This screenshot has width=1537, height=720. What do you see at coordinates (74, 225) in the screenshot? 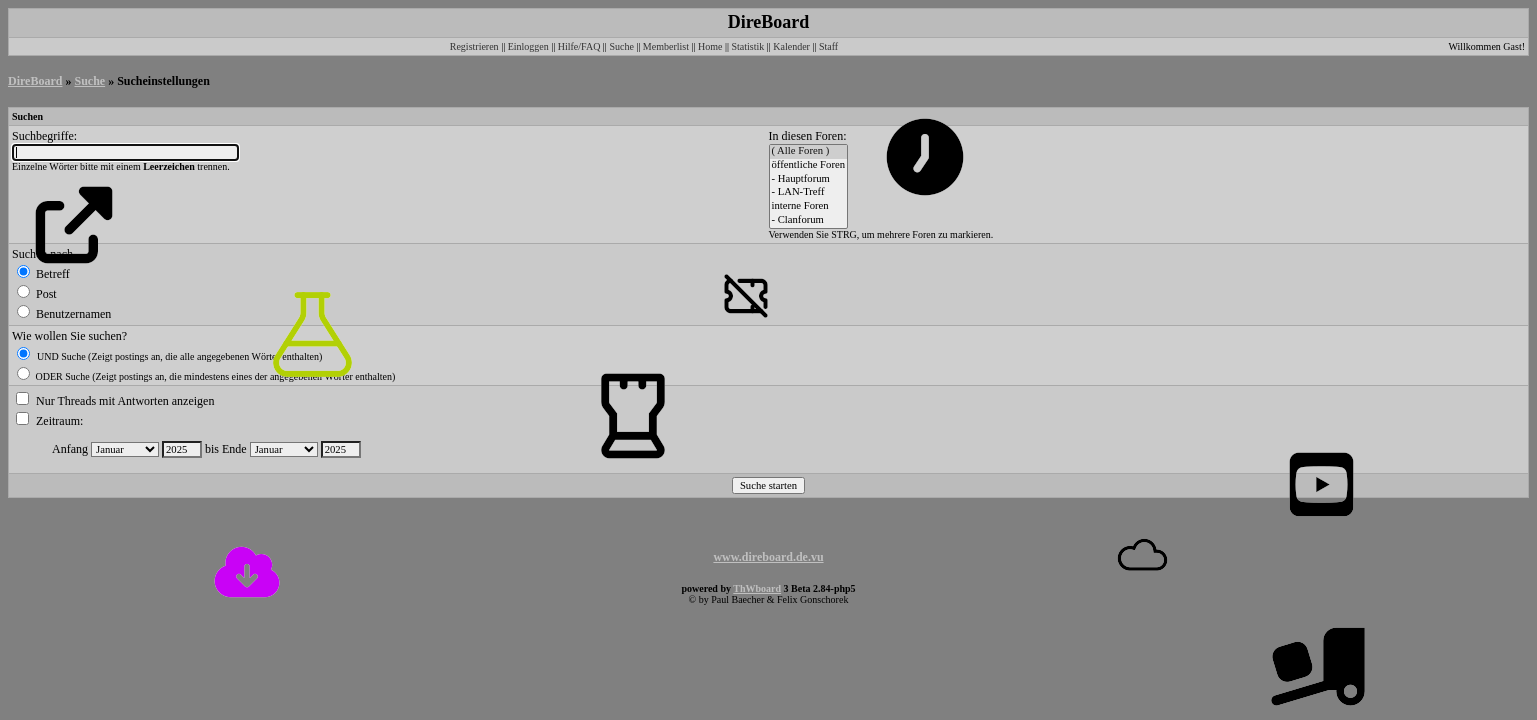
I see `open link in a new tab or window` at bounding box center [74, 225].